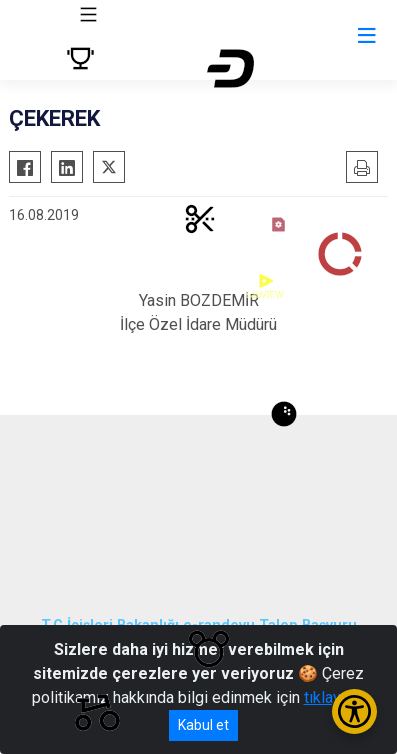 This screenshot has height=754, width=397. Describe the element at coordinates (340, 254) in the screenshot. I see `view data breakdown or analytics` at that location.